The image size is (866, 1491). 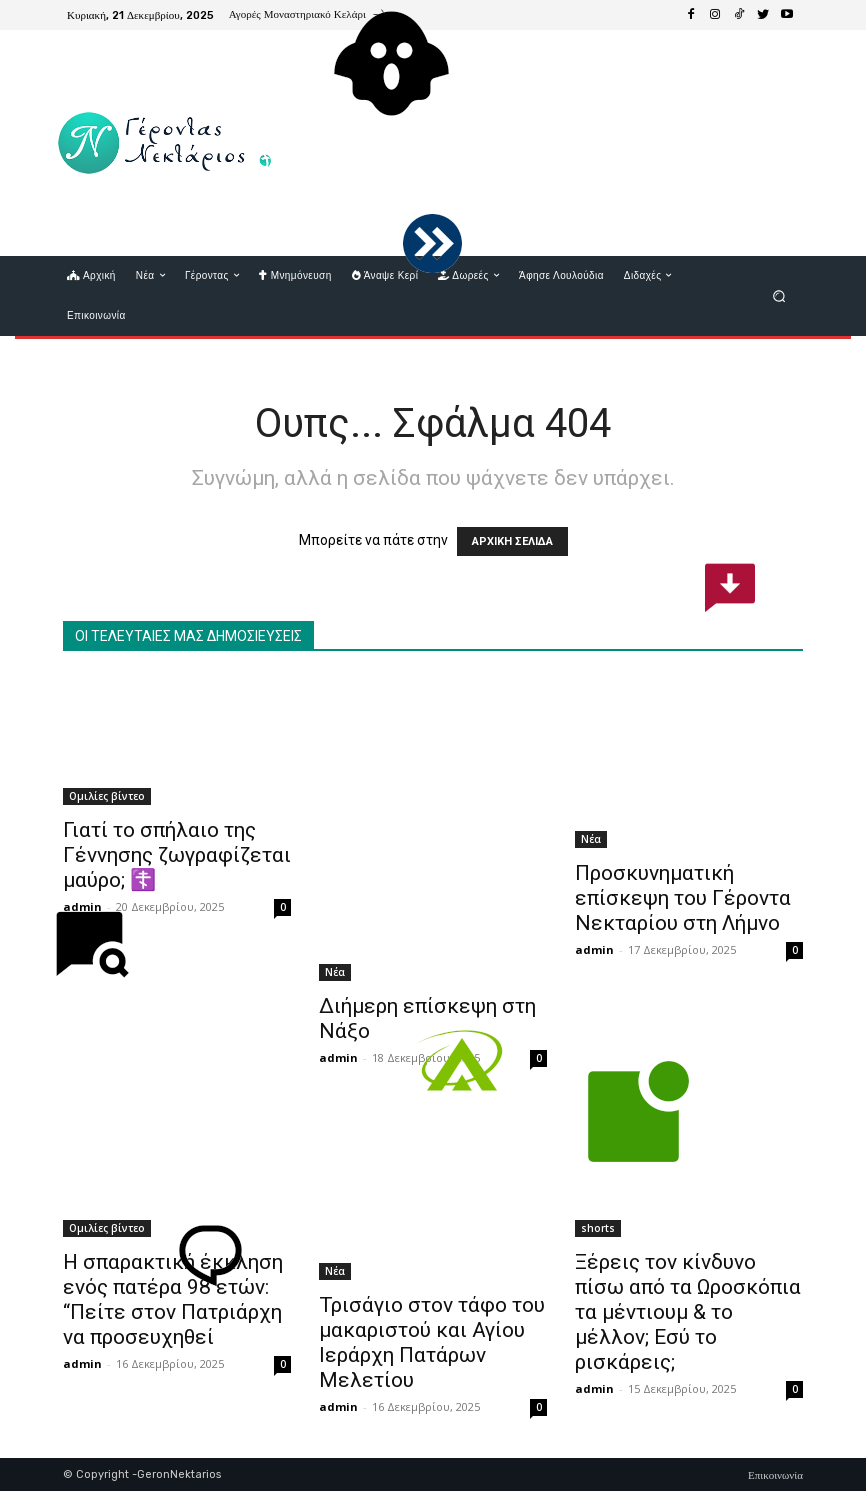 I want to click on esbuild JavaScript bundler logo, so click(x=432, y=243).